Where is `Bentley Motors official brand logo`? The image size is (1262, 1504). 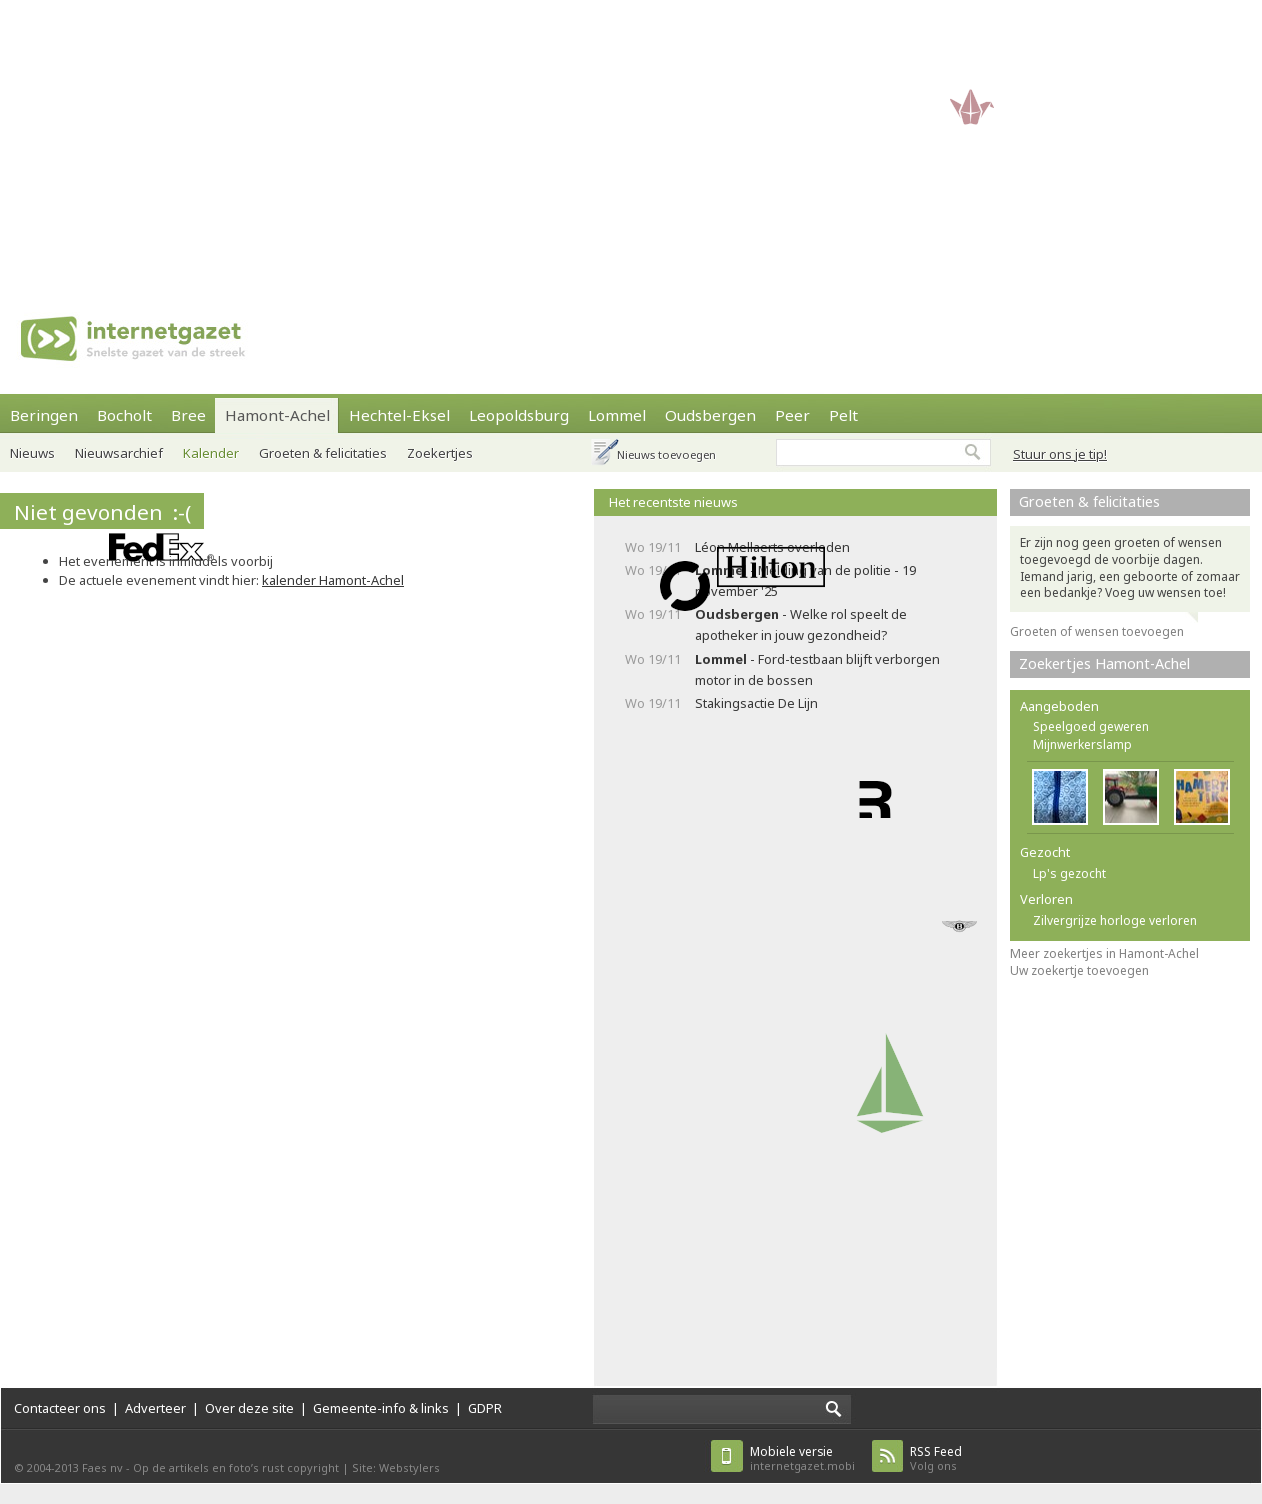 Bentley Motors official brand logo is located at coordinates (959, 926).